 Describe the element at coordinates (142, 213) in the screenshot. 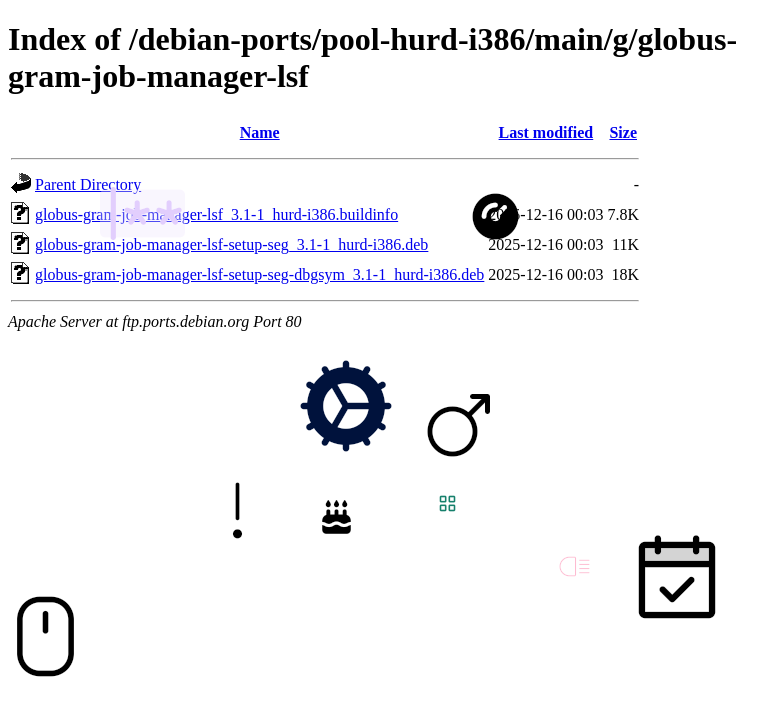

I see `enter or manage your password` at that location.